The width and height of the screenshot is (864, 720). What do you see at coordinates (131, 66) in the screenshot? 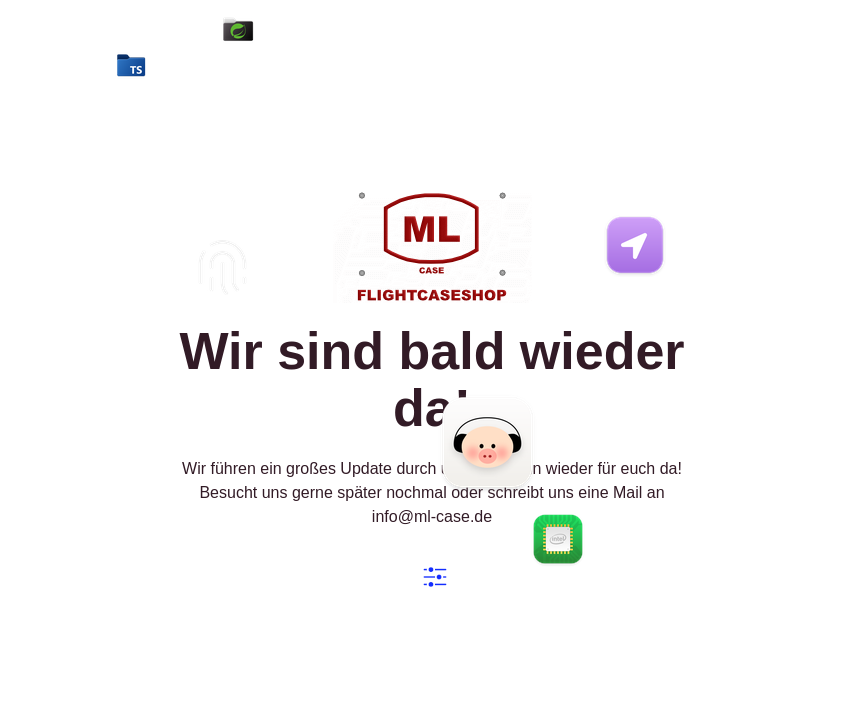
I see `open typescript project files folder` at bounding box center [131, 66].